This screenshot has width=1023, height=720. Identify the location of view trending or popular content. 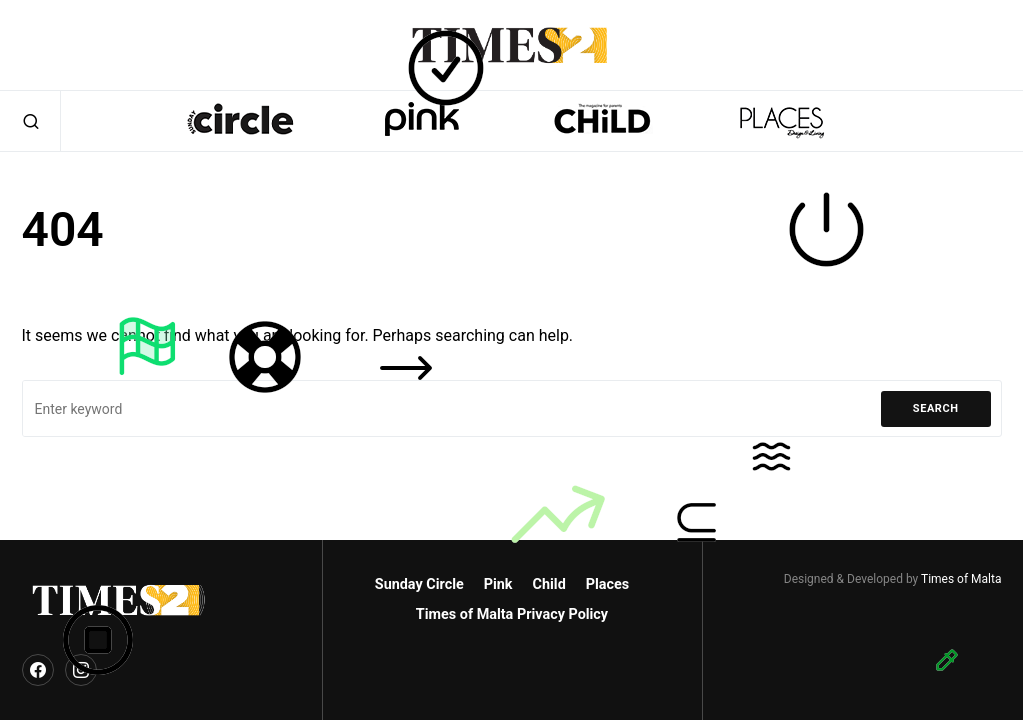
(558, 513).